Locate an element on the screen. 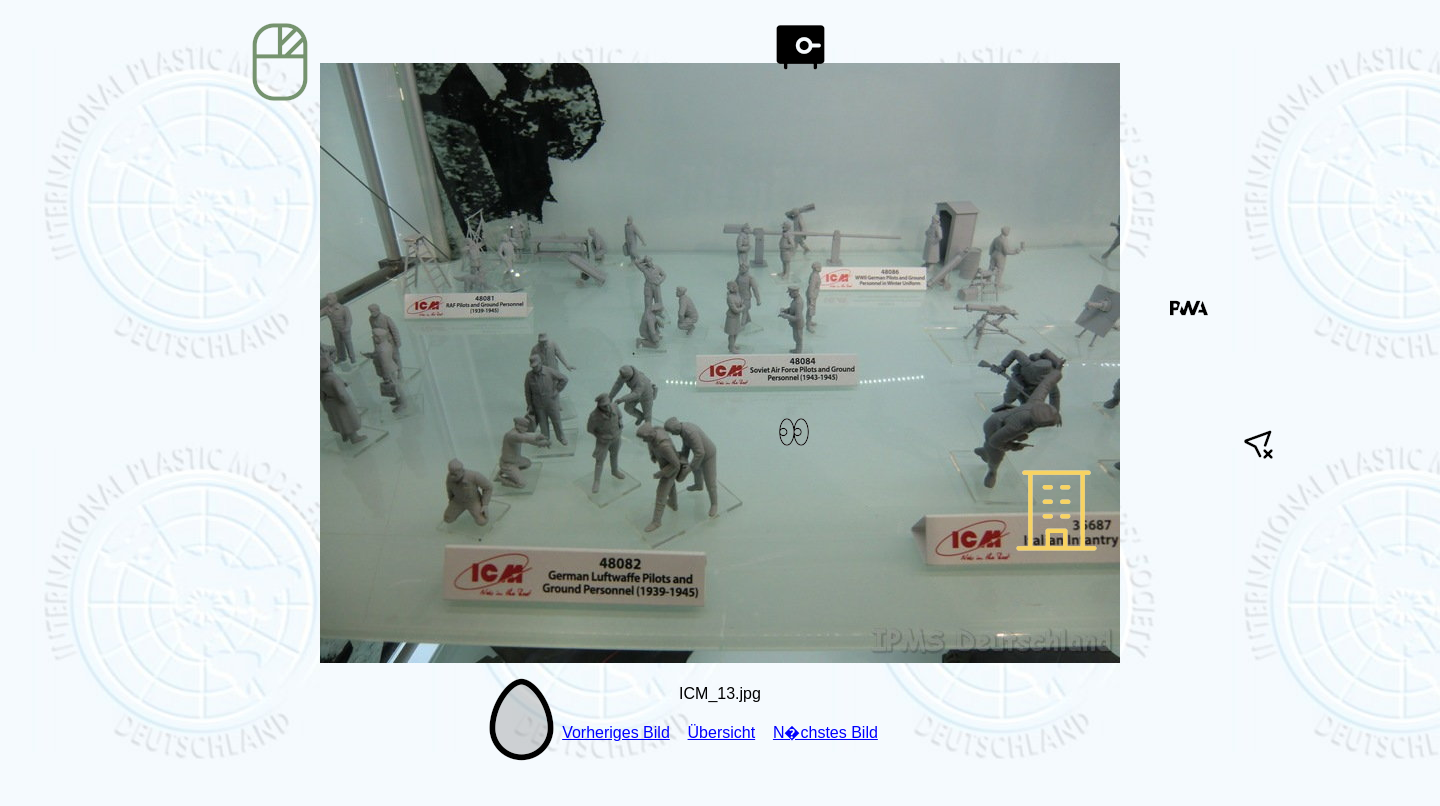  indicates egg or egg-related content is located at coordinates (521, 719).